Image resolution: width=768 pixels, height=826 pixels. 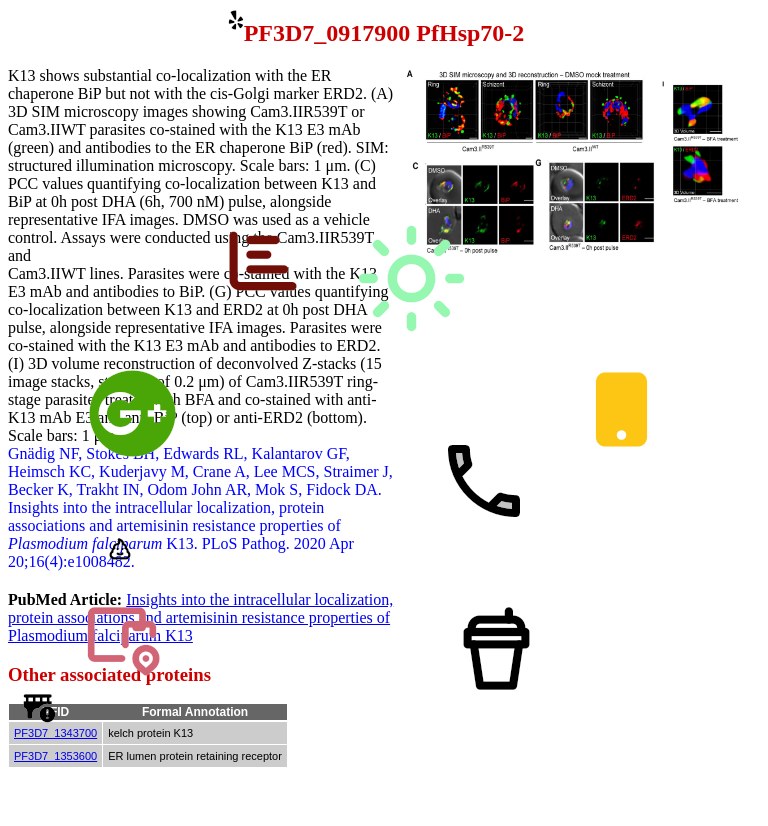 I want to click on share to Google+, so click(x=132, y=413).